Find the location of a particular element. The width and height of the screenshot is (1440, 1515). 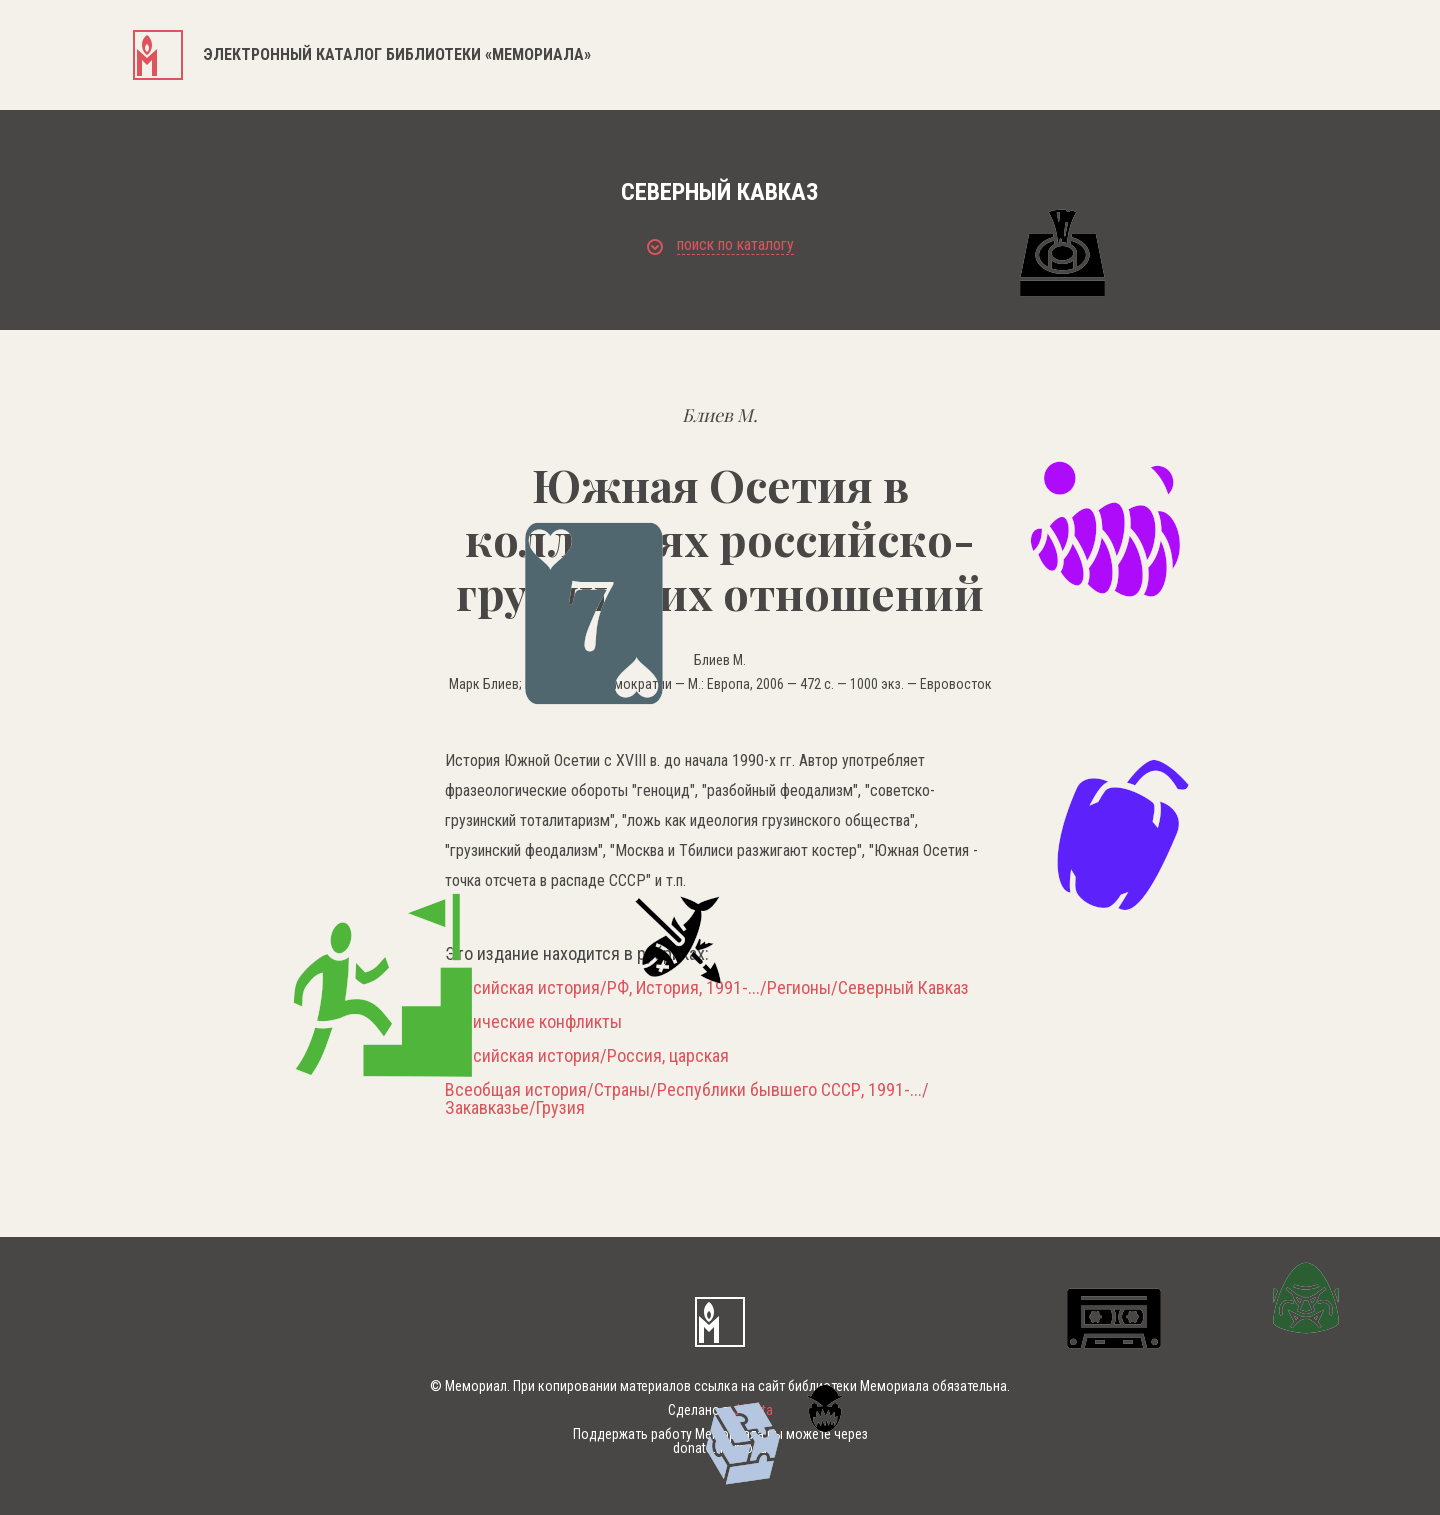

spearfishing activity or game mode is located at coordinates (678, 940).